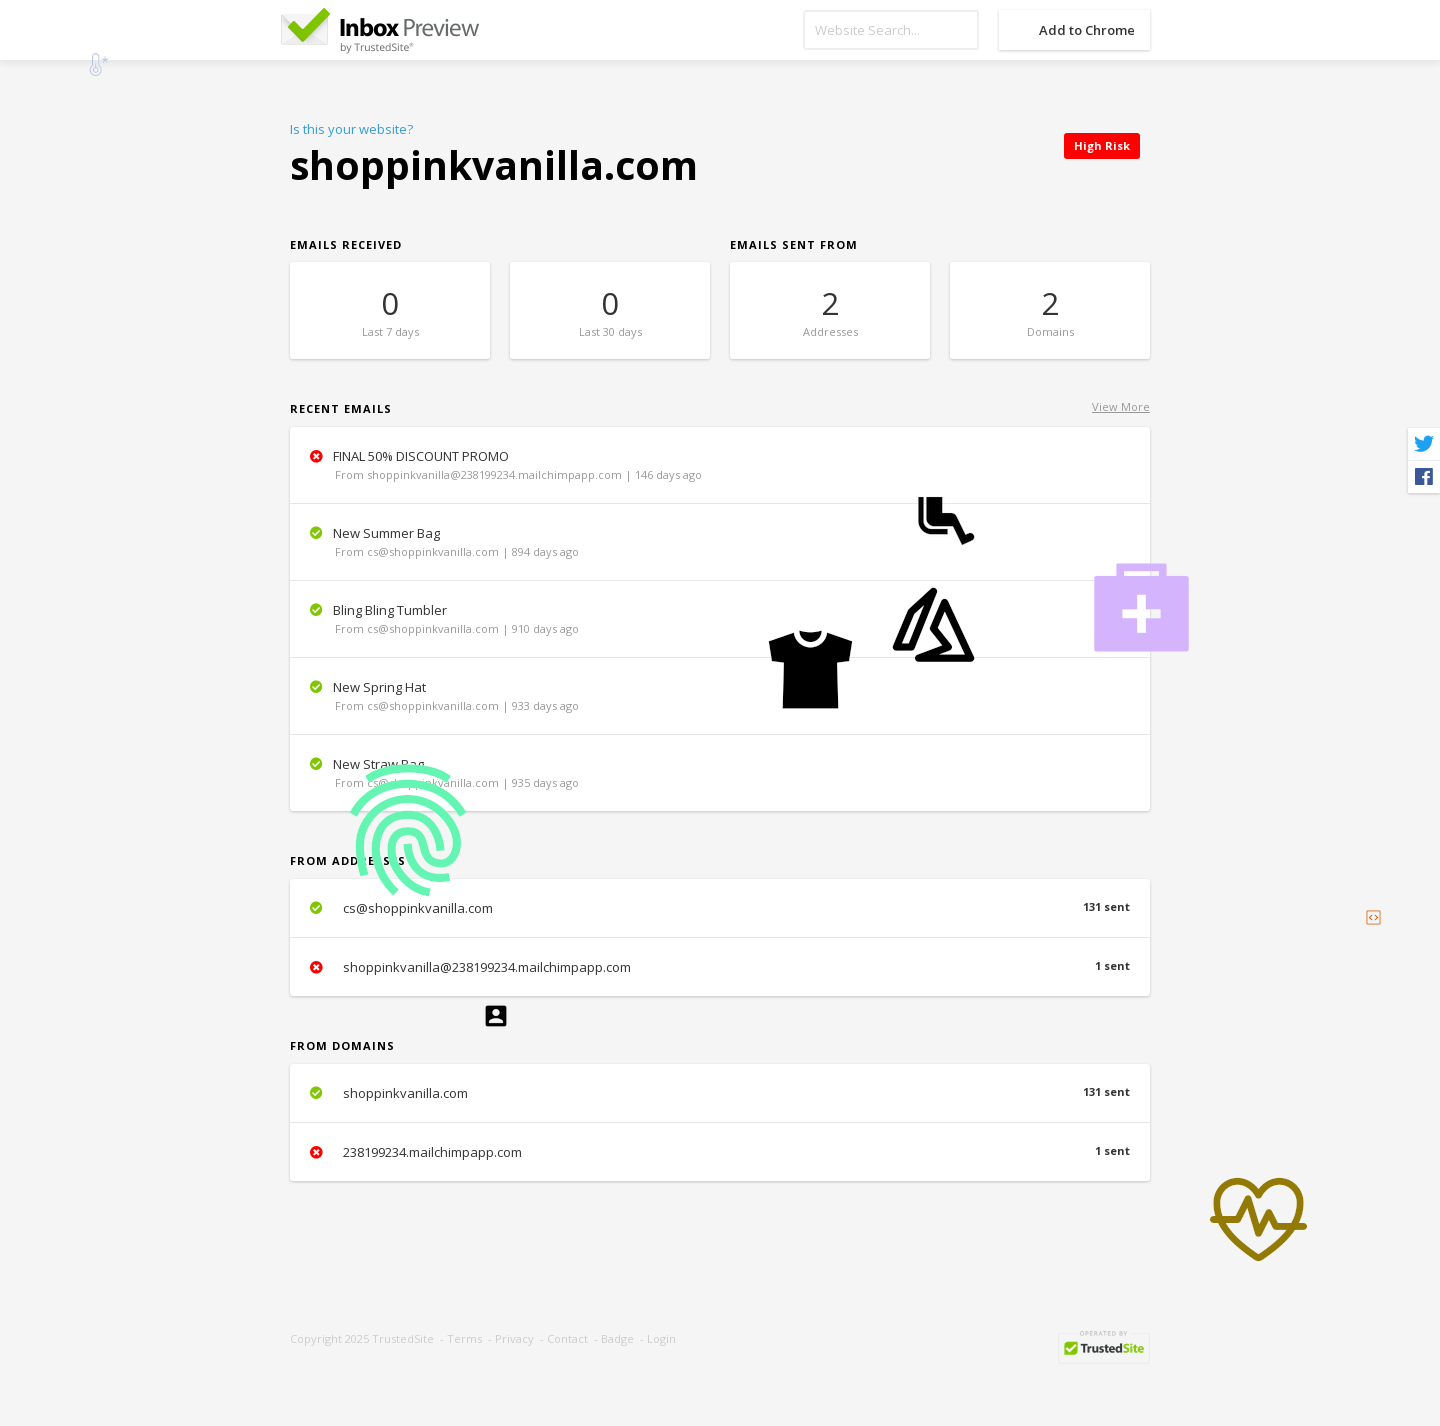 This screenshot has width=1440, height=1426. Describe the element at coordinates (496, 1016) in the screenshot. I see `access your account or profile` at that location.